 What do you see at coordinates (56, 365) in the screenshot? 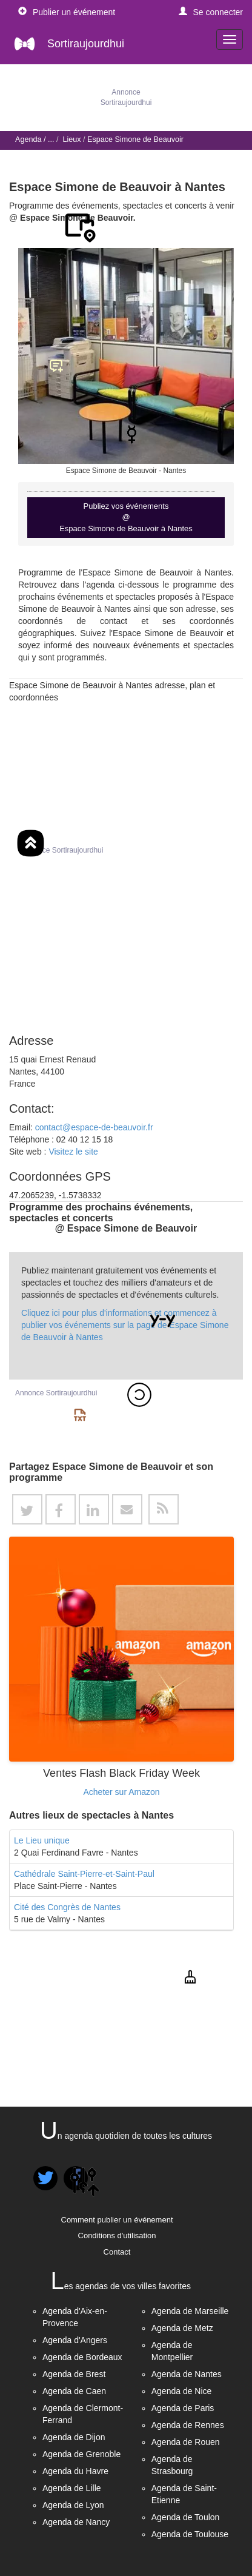
I see `compose a new message` at bounding box center [56, 365].